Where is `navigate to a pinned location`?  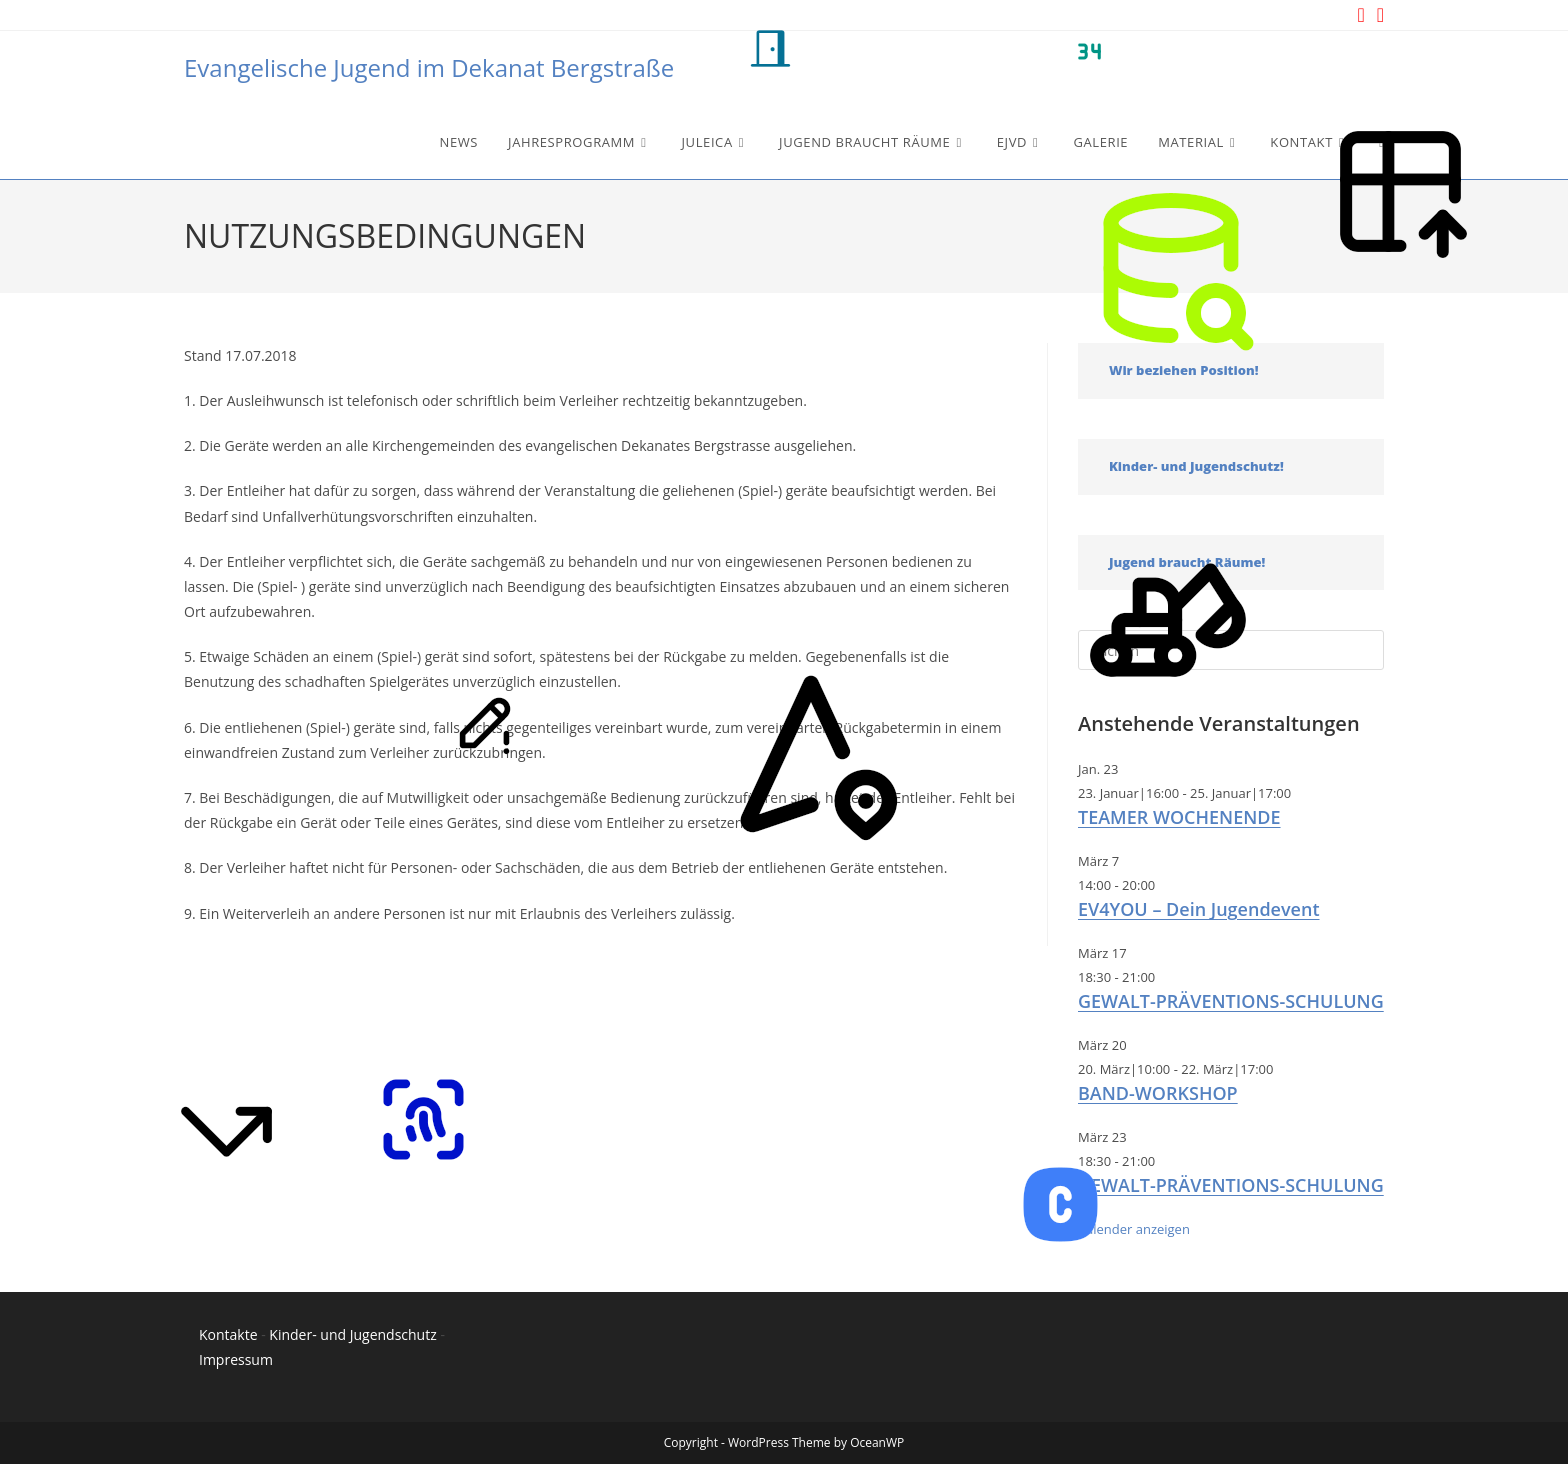 navigate to a pinned location is located at coordinates (811, 754).